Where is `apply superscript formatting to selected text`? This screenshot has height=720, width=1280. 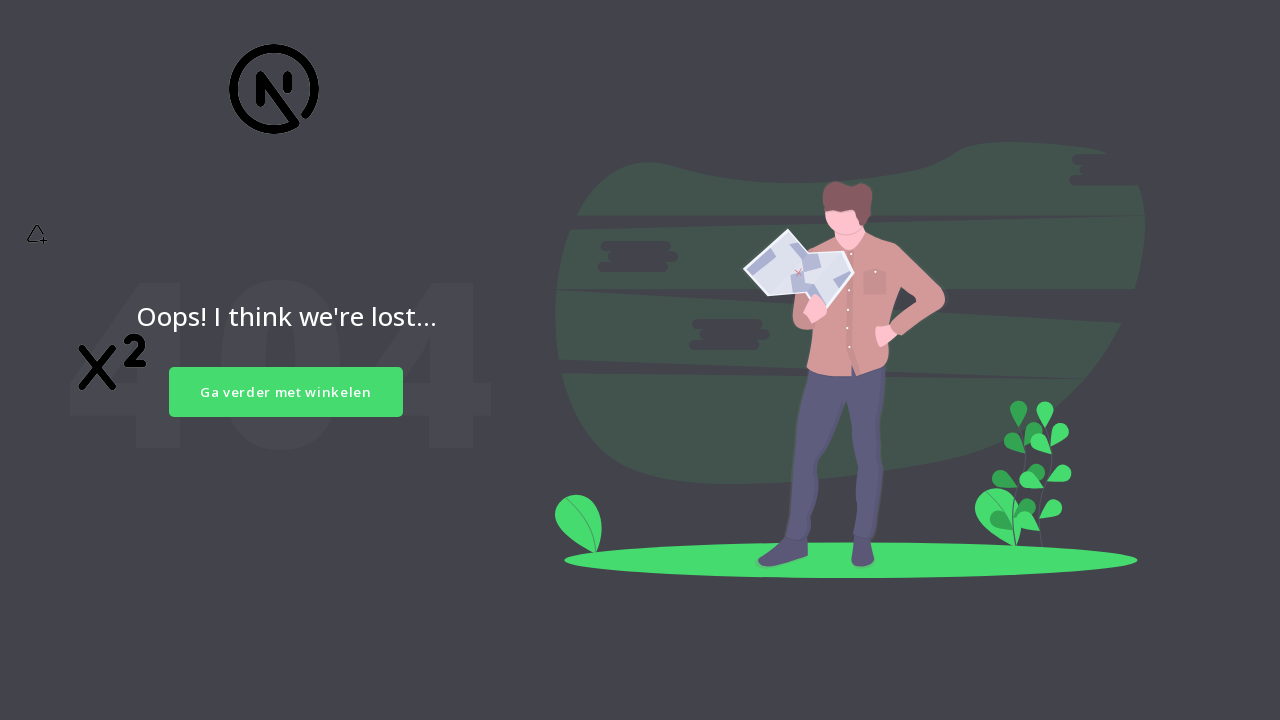
apply superscript formatting to selected text is located at coordinates (108, 367).